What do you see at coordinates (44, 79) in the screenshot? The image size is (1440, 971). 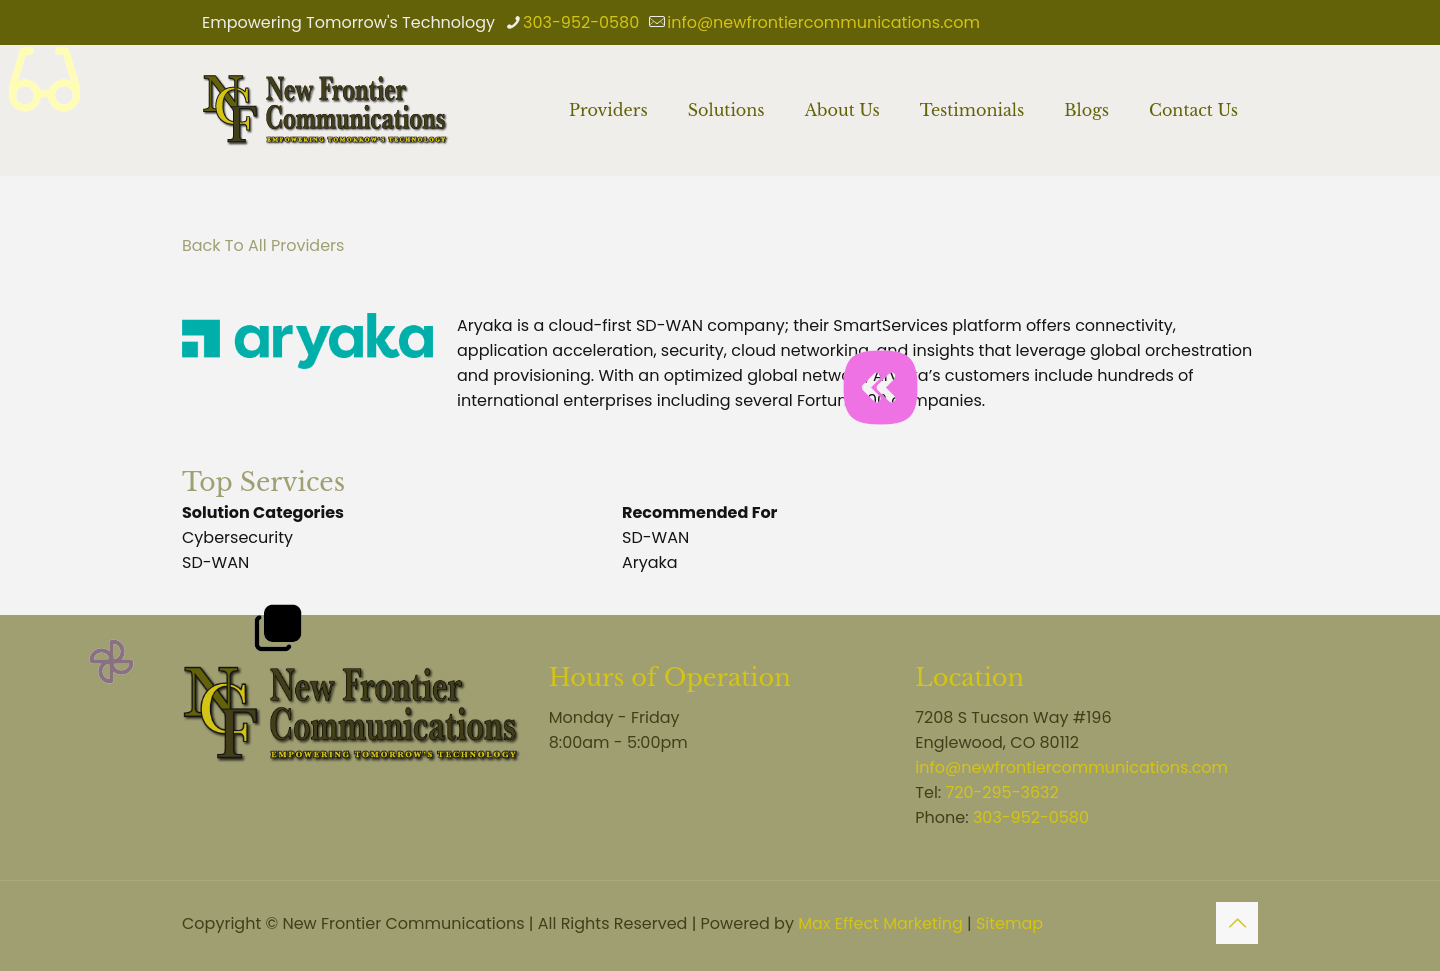 I see `view or access reading mode` at bounding box center [44, 79].